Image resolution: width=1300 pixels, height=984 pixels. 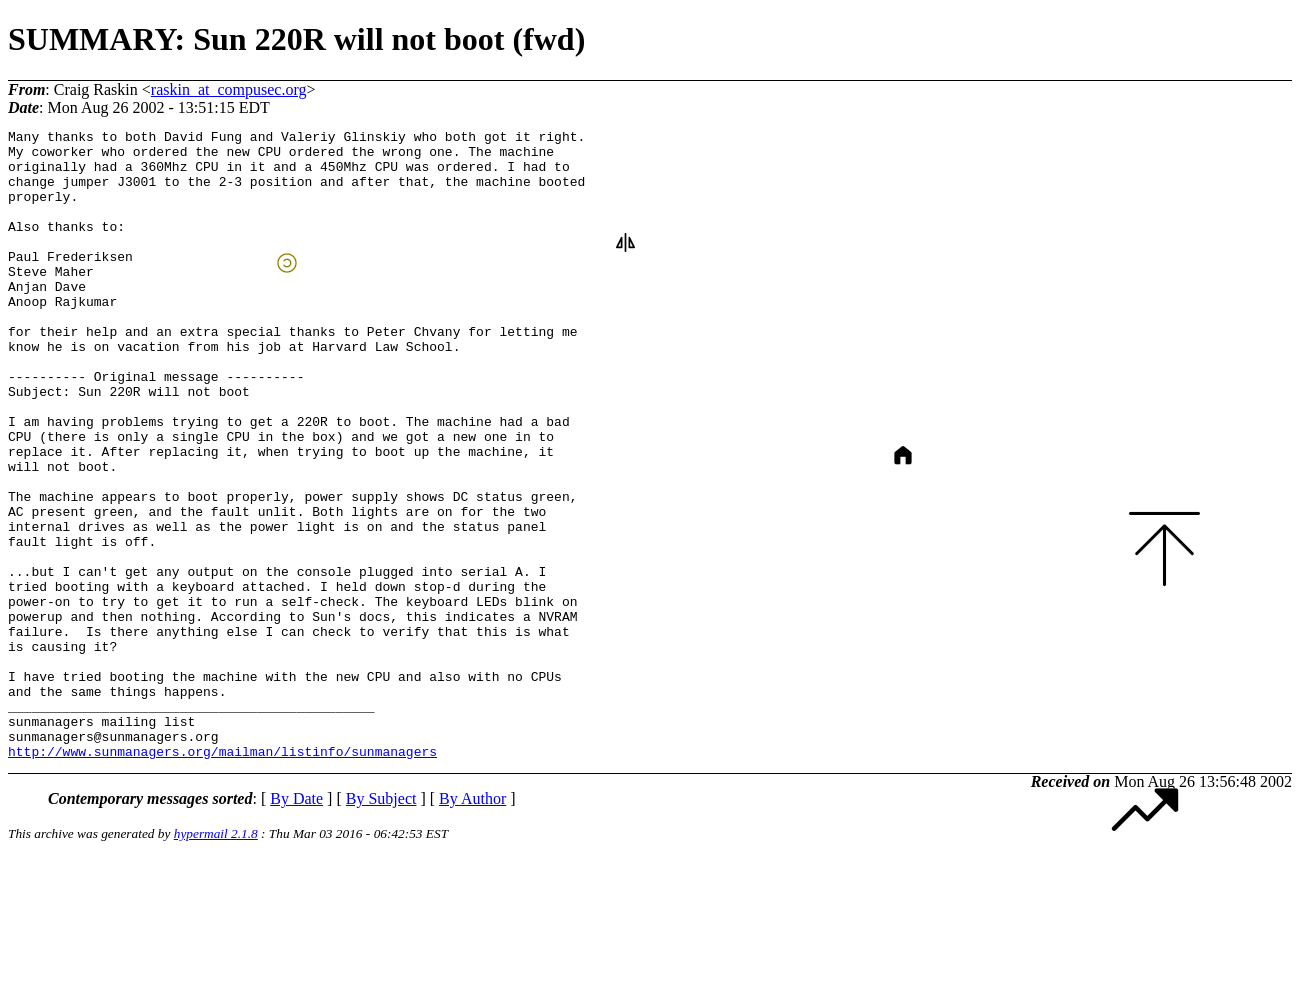 I want to click on view trending or popular content, so click(x=1145, y=812).